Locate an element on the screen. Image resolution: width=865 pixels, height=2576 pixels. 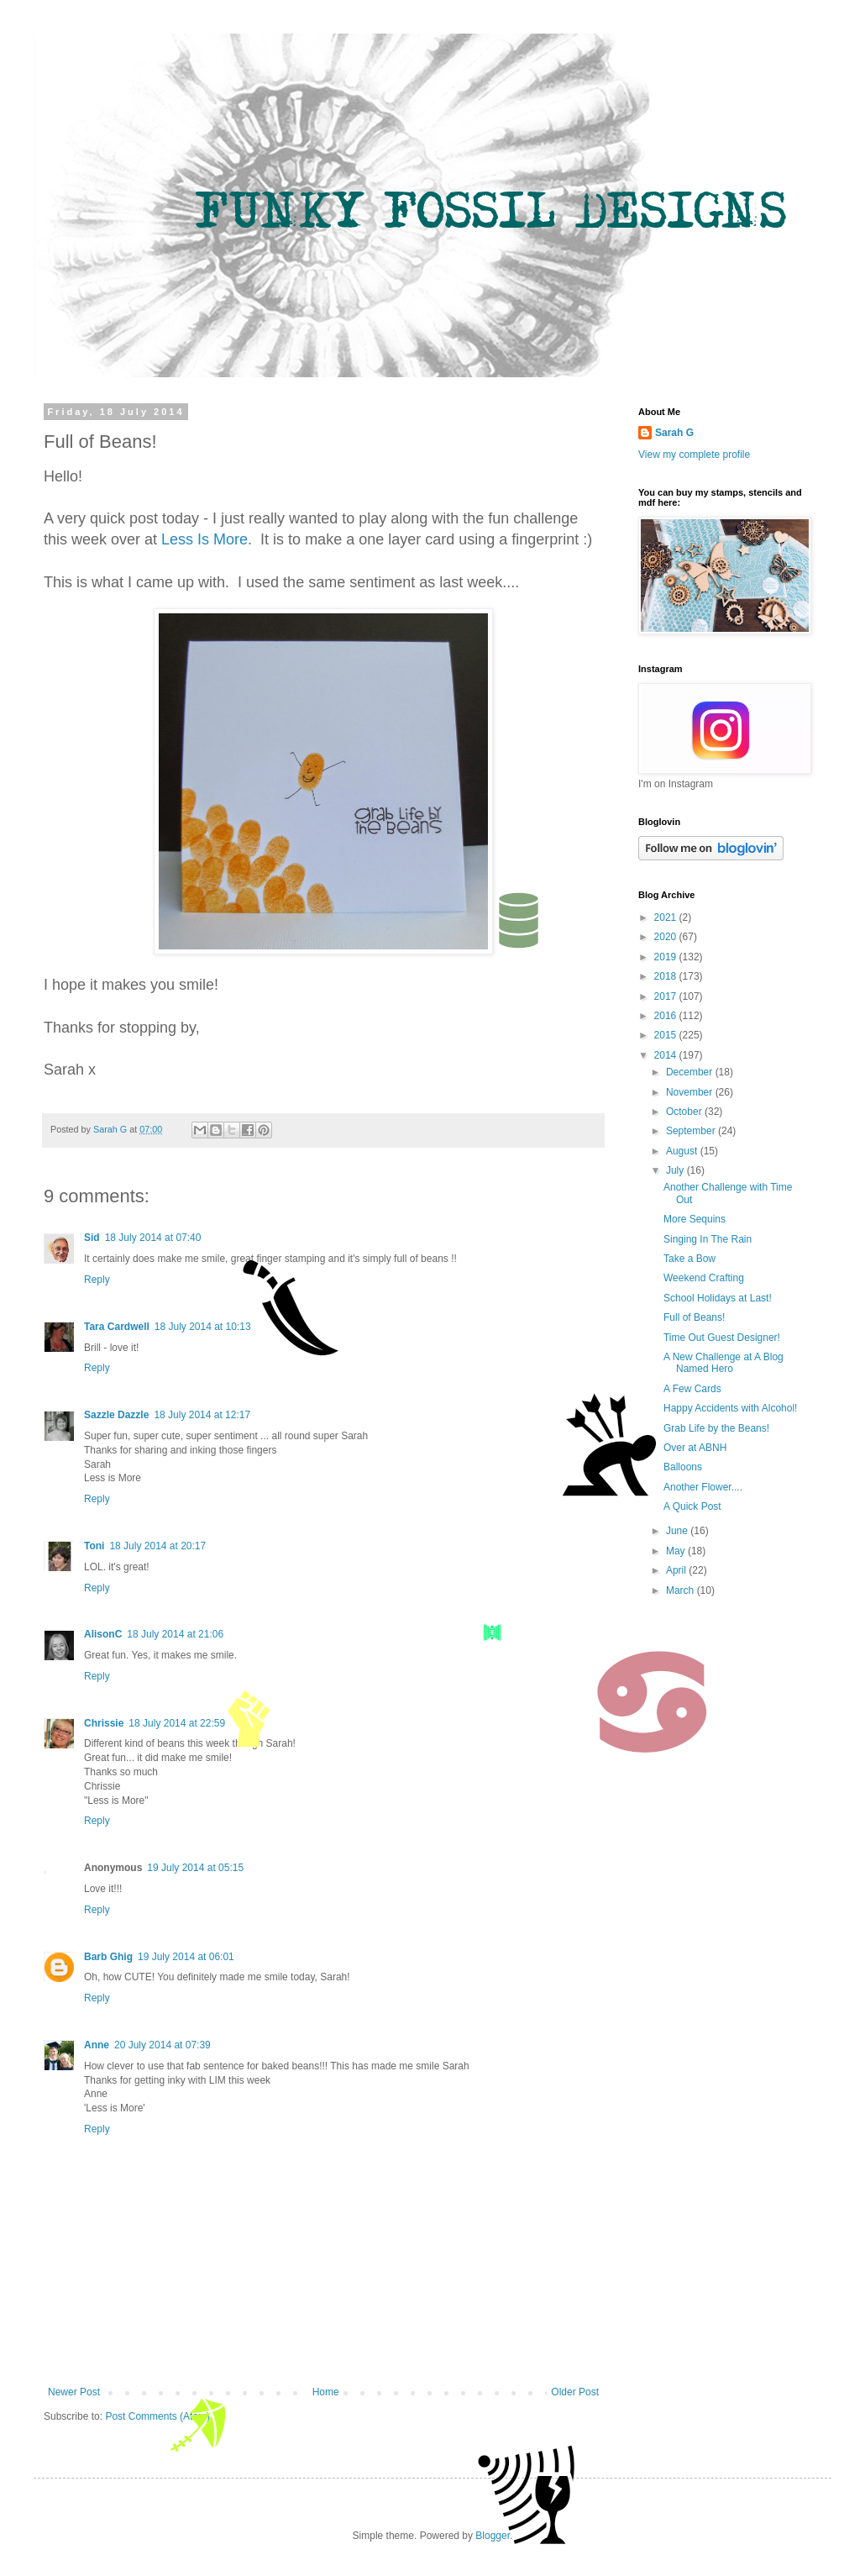
access ultrasound or sonography features is located at coordinates (527, 2495).